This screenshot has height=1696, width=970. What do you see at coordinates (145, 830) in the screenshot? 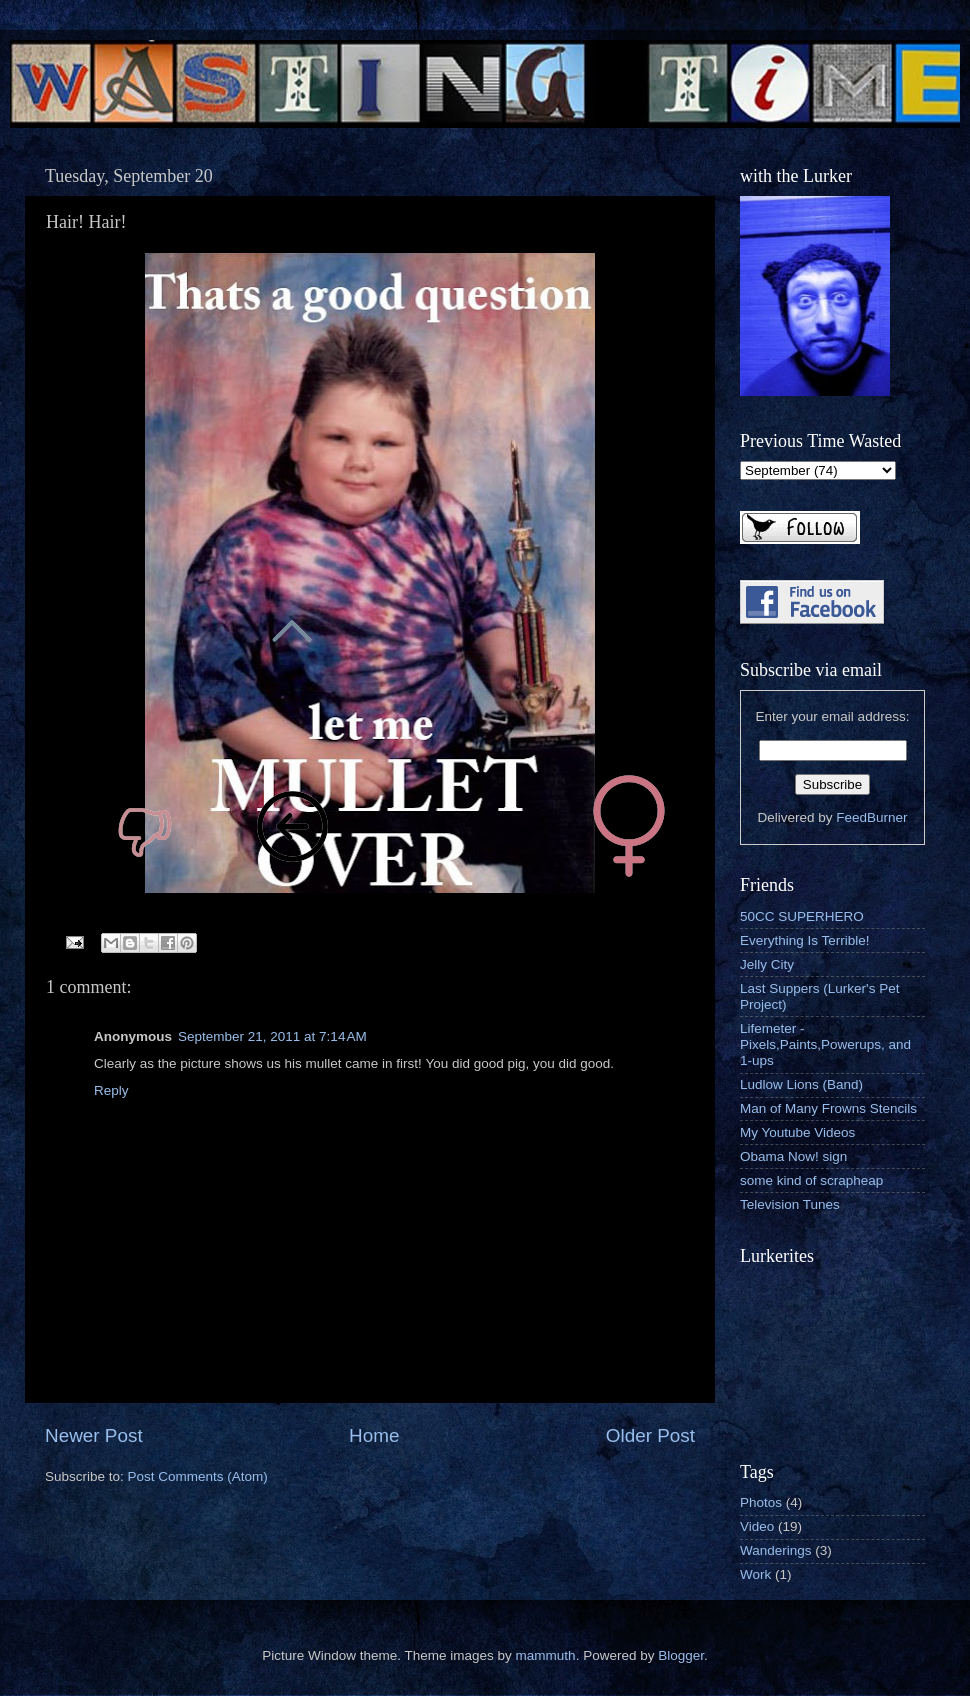
I see `dislike or downvote content` at bounding box center [145, 830].